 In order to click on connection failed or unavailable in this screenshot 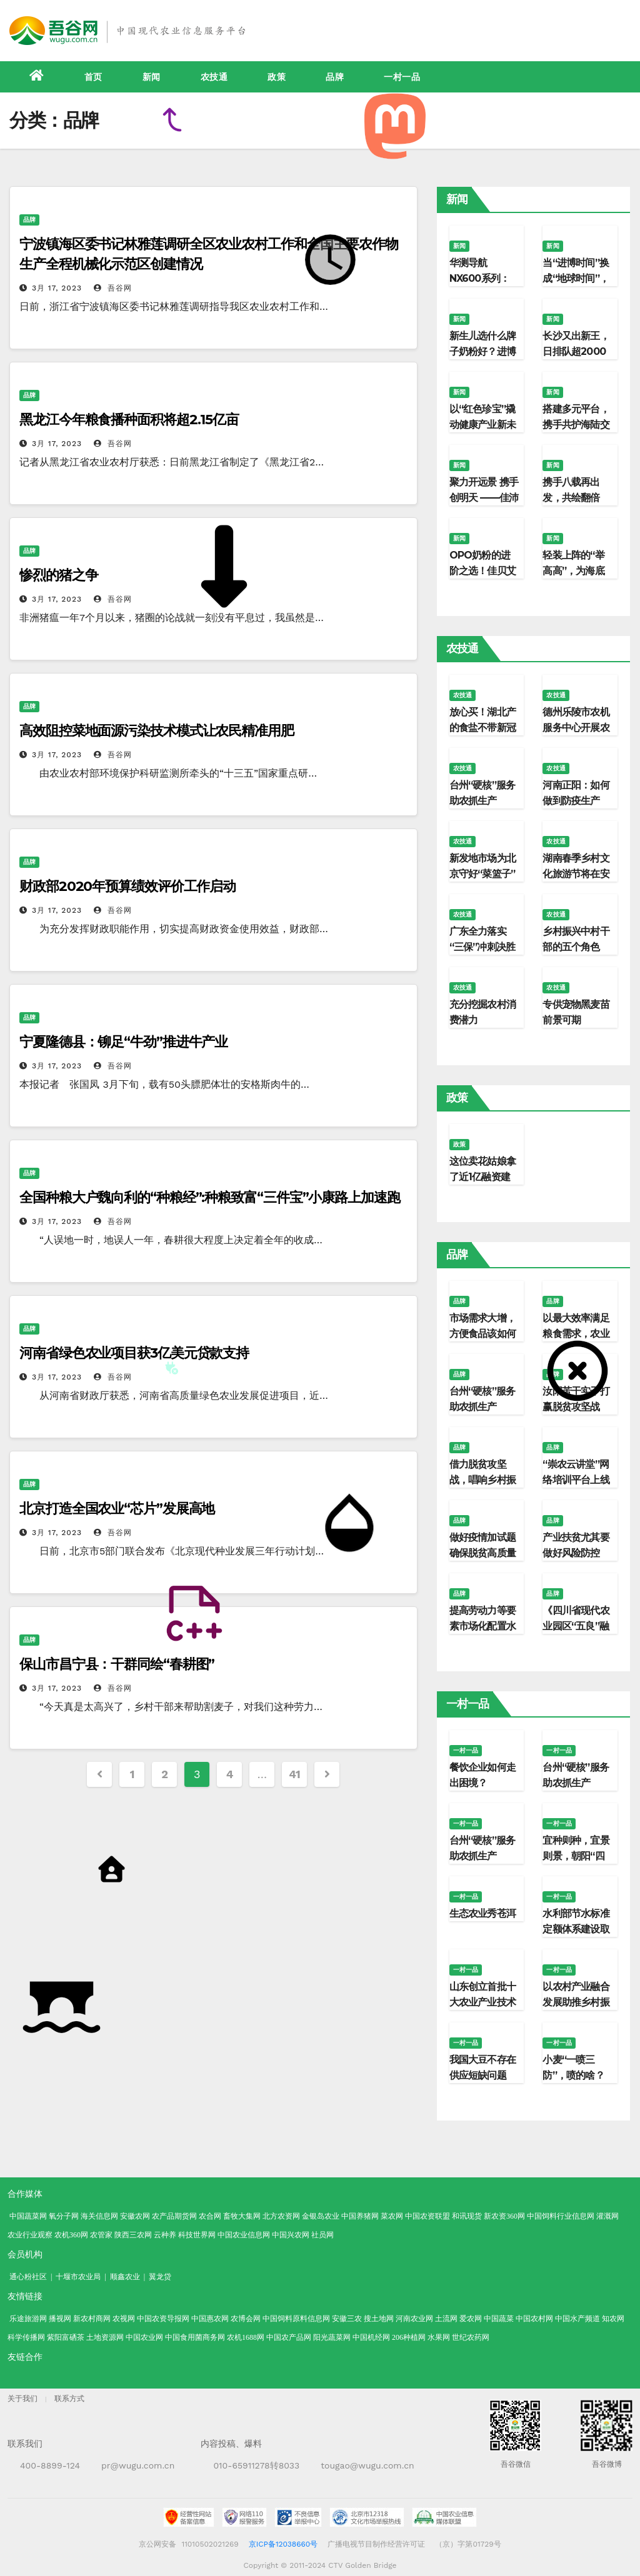, I will do `click(171, 1368)`.